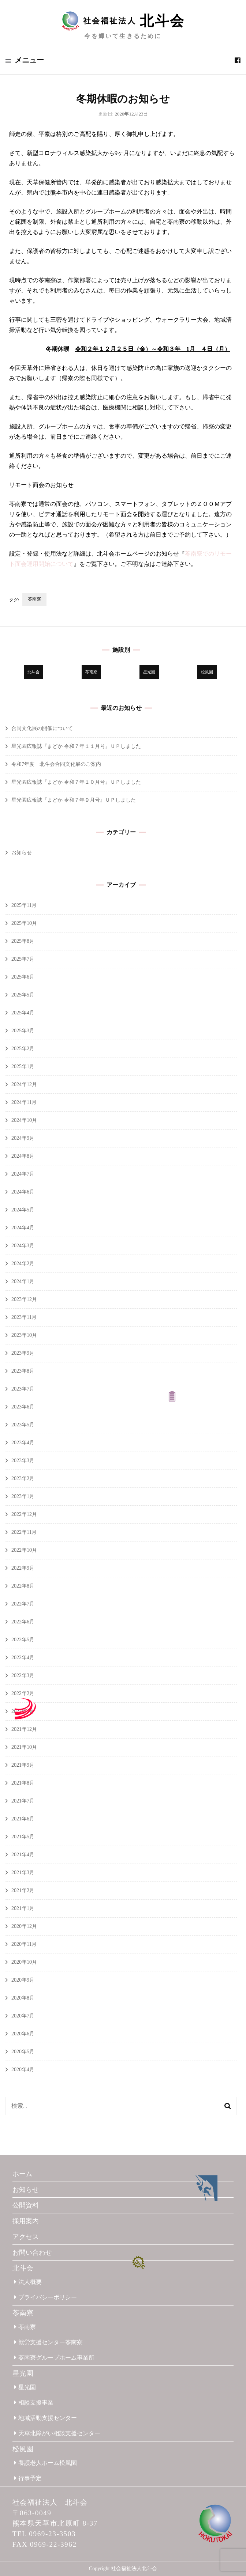  Describe the element at coordinates (205, 2188) in the screenshot. I see `access mountain climbing or rock climbing activities` at that location.